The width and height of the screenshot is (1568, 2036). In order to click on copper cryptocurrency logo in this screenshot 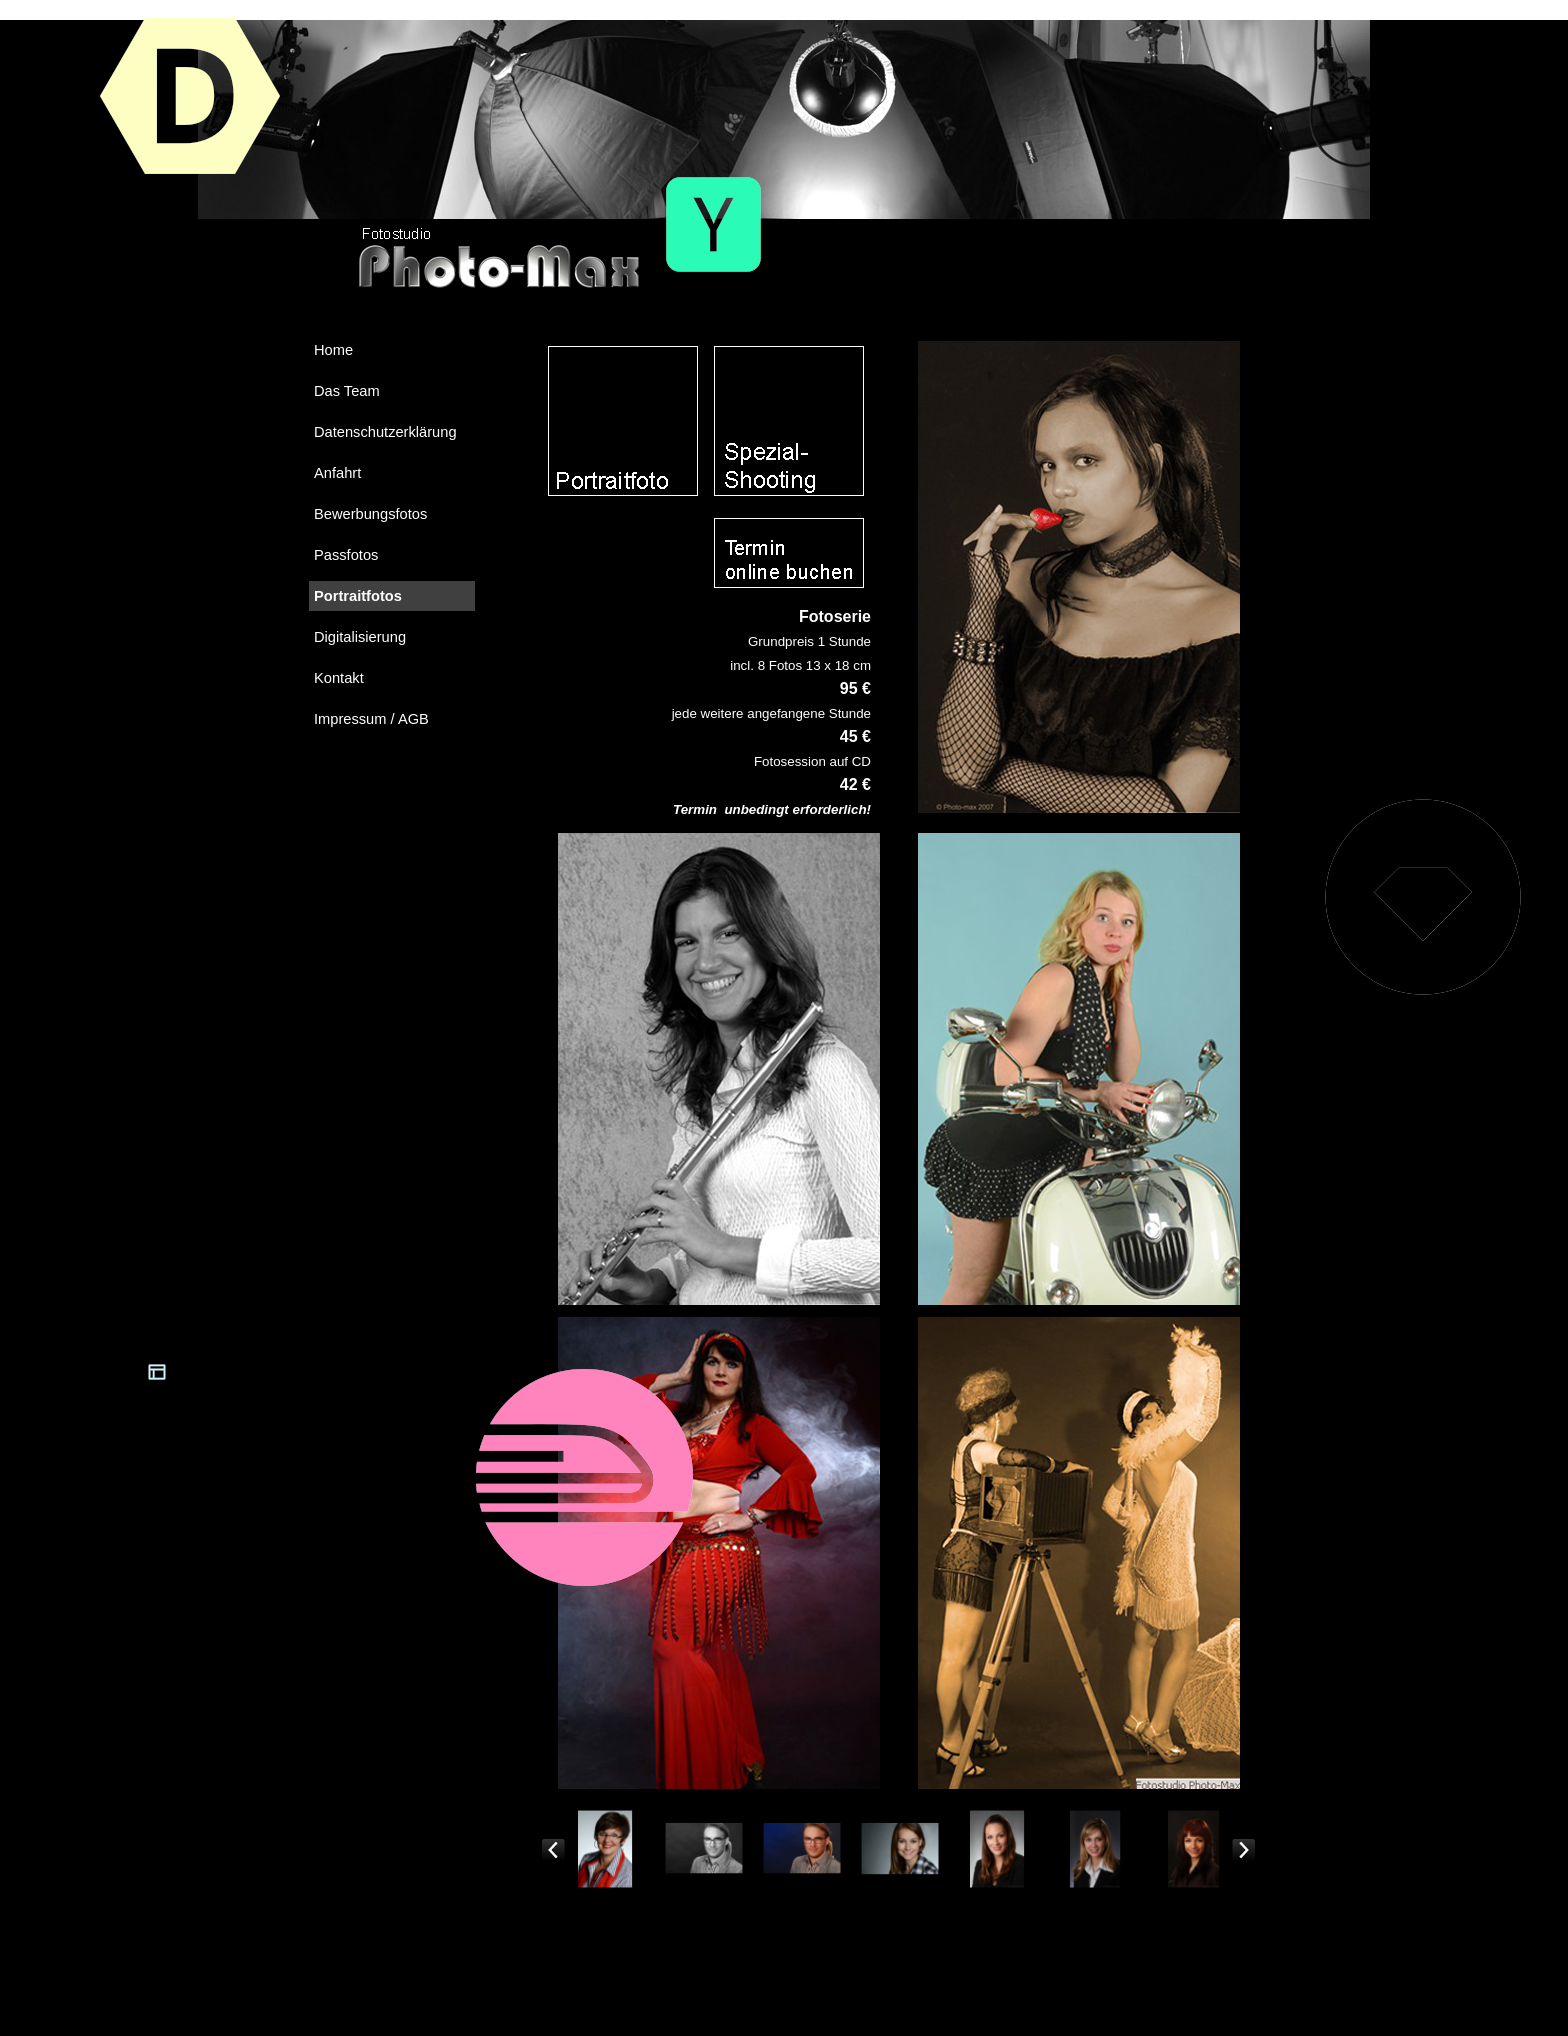, I will do `click(1423, 897)`.